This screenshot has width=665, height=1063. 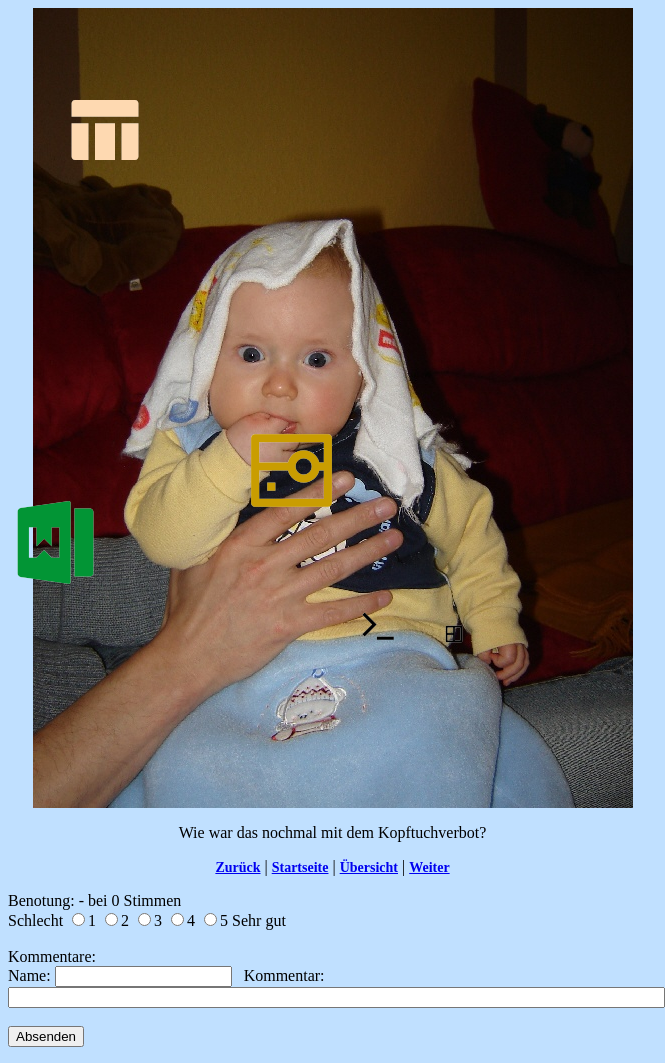 I want to click on switch to grid layout view, so click(x=454, y=634).